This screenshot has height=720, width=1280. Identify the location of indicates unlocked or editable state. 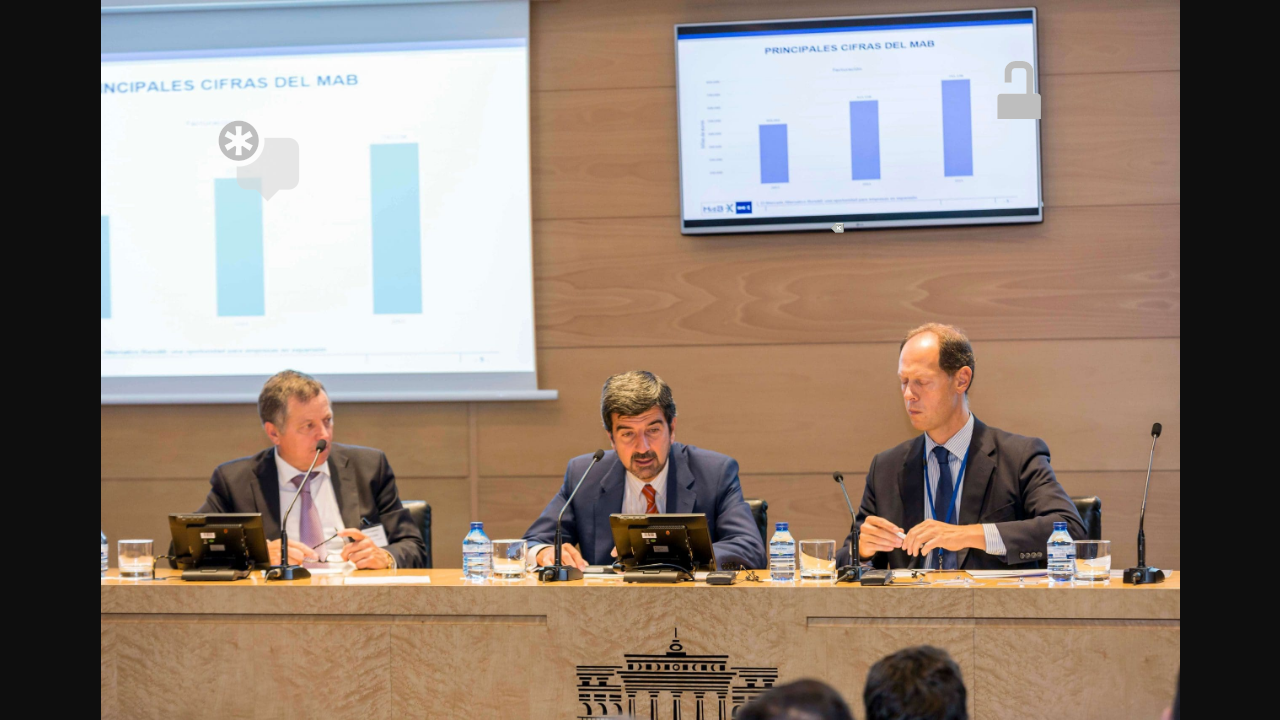
(1019, 90).